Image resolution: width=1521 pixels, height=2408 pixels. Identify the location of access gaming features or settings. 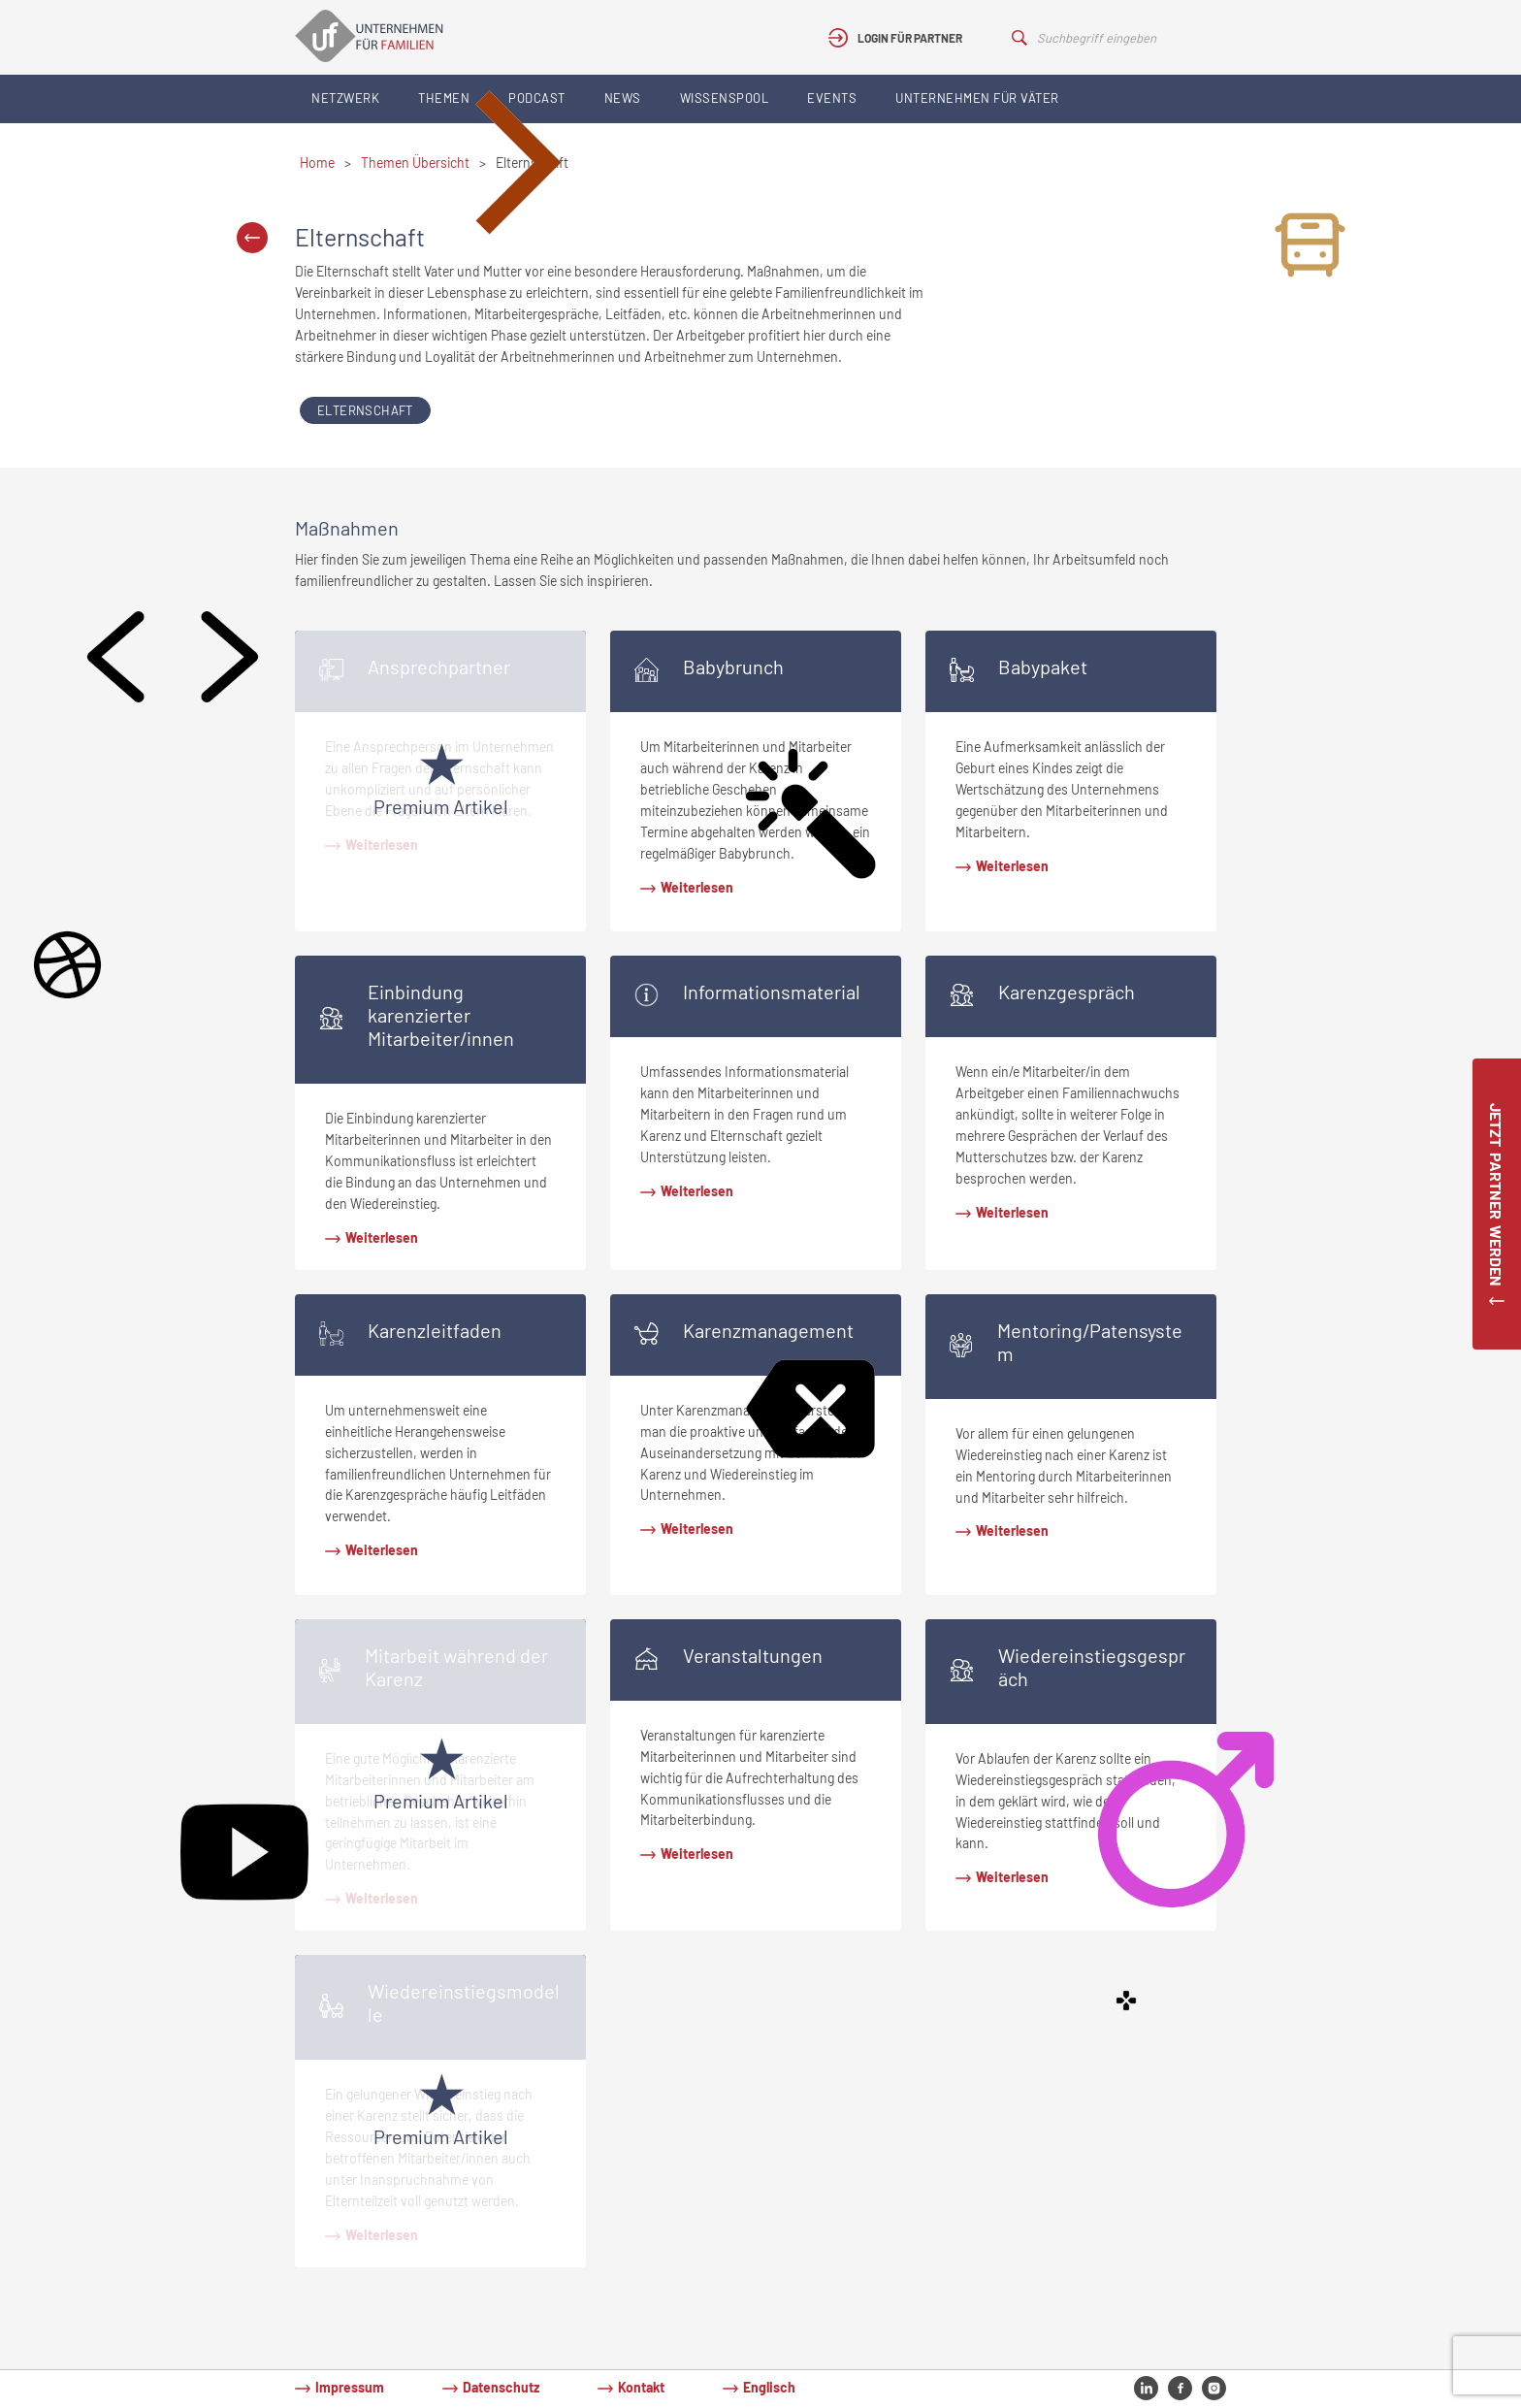
(1126, 2001).